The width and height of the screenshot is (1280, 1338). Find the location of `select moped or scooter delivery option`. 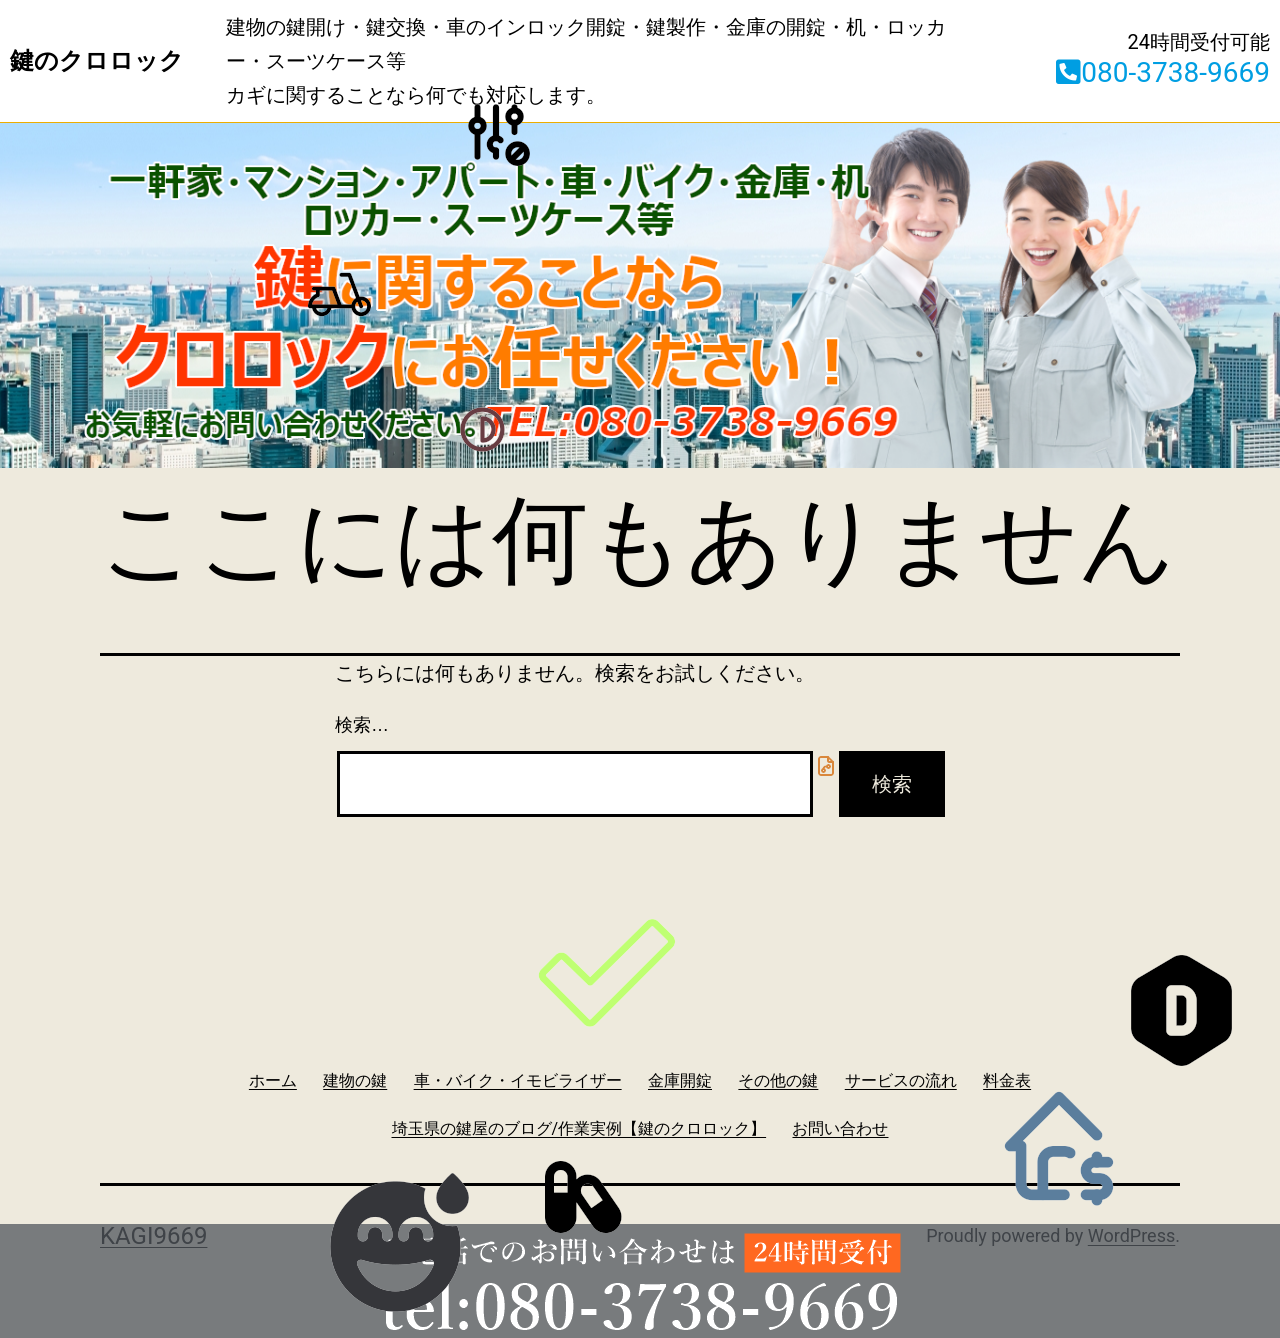

select moped or scooter delivery option is located at coordinates (339, 296).